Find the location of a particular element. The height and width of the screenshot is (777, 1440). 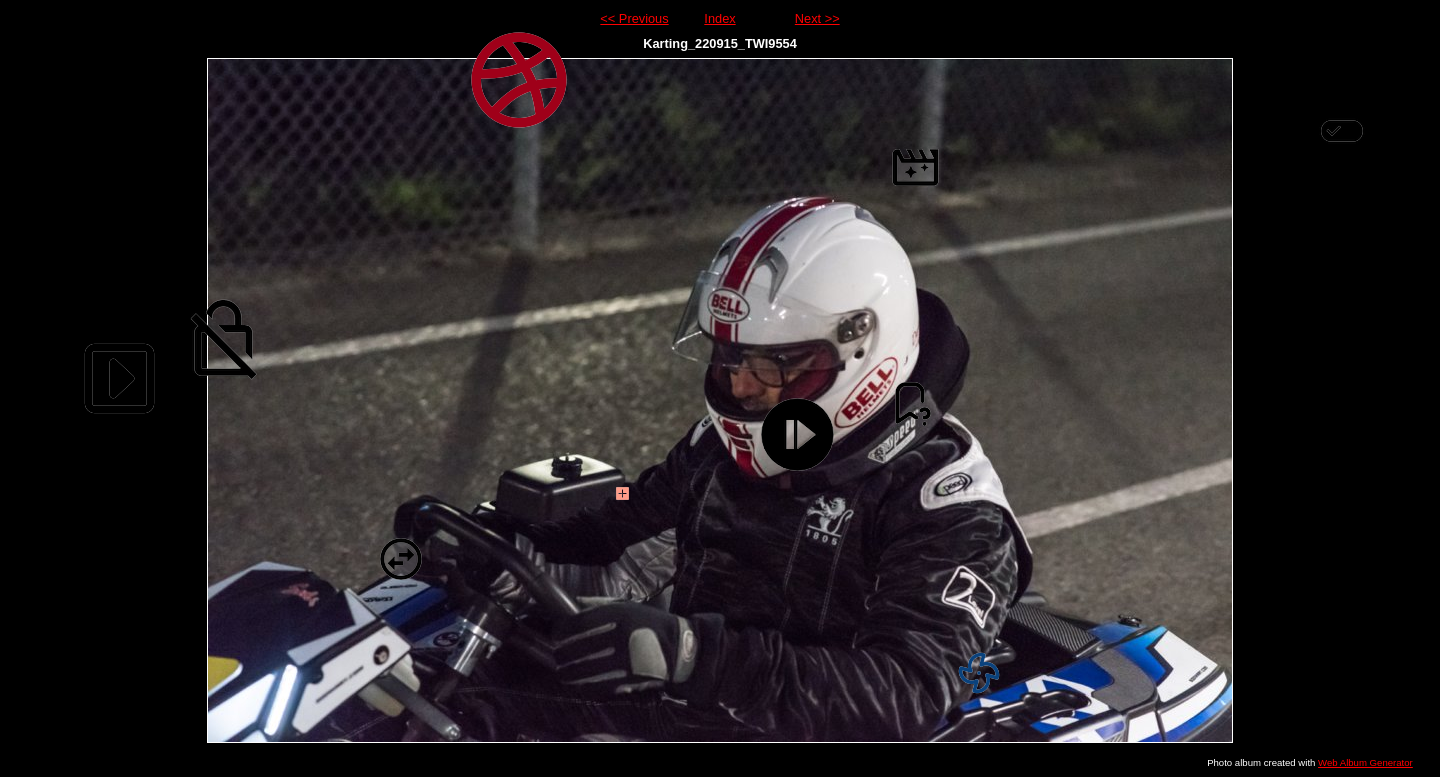

toggle setting enabled or active is located at coordinates (1342, 131).